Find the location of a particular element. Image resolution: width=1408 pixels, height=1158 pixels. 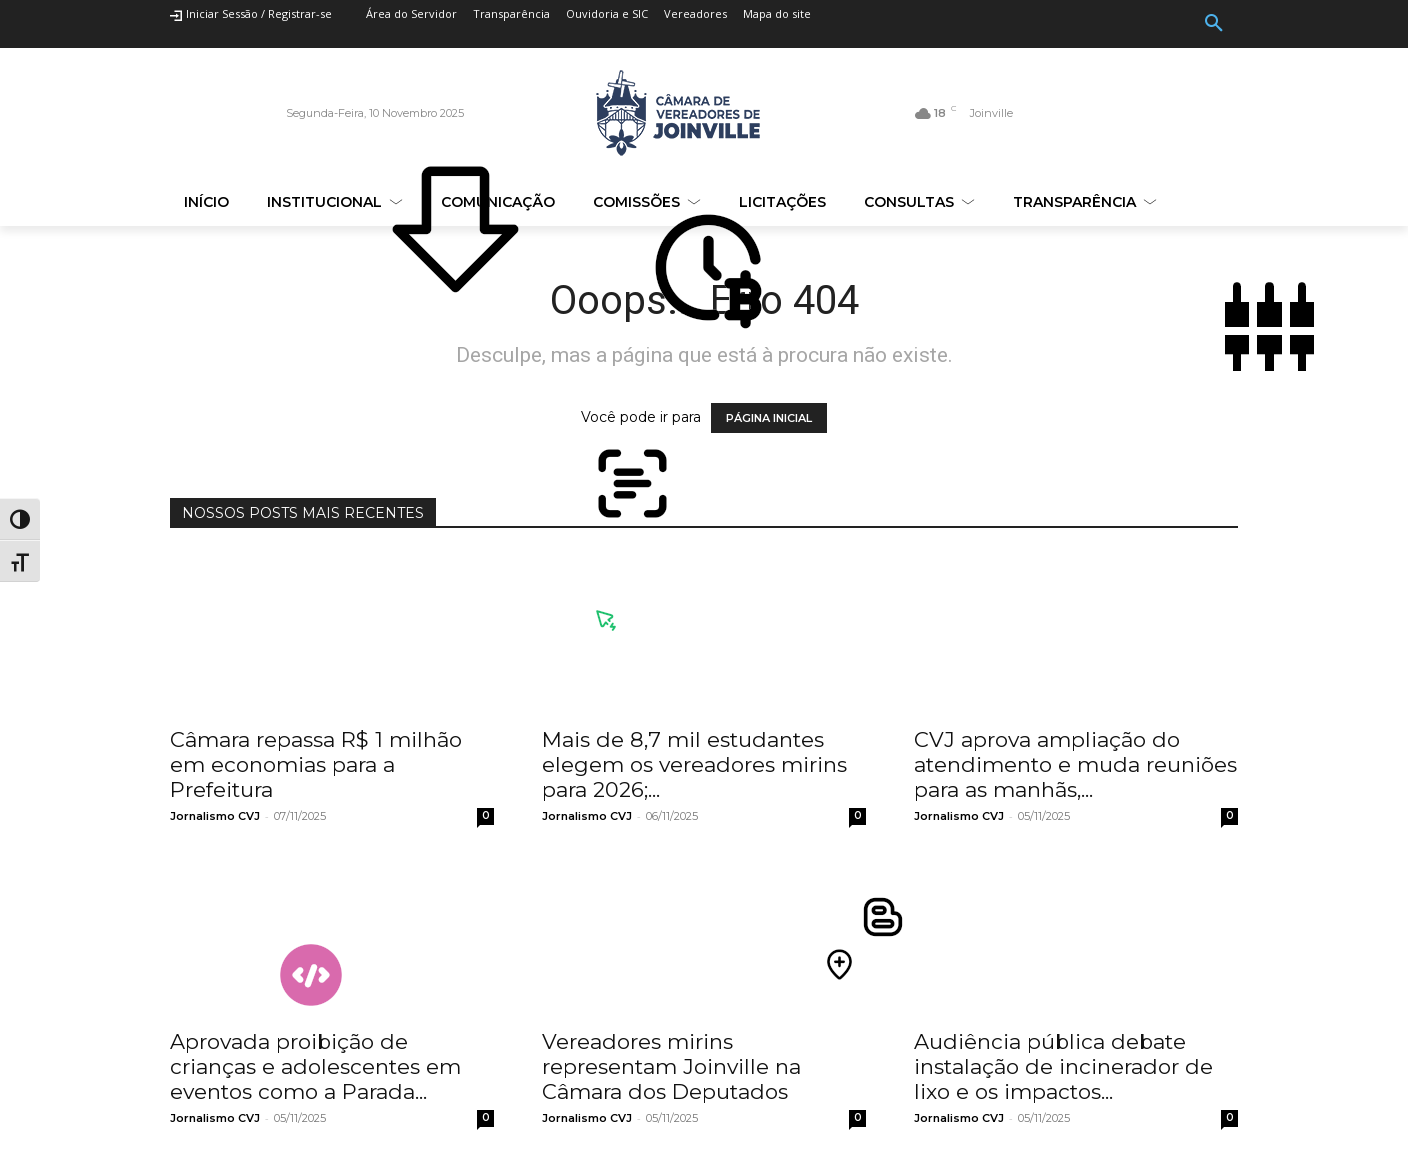

open blogger app is located at coordinates (883, 917).